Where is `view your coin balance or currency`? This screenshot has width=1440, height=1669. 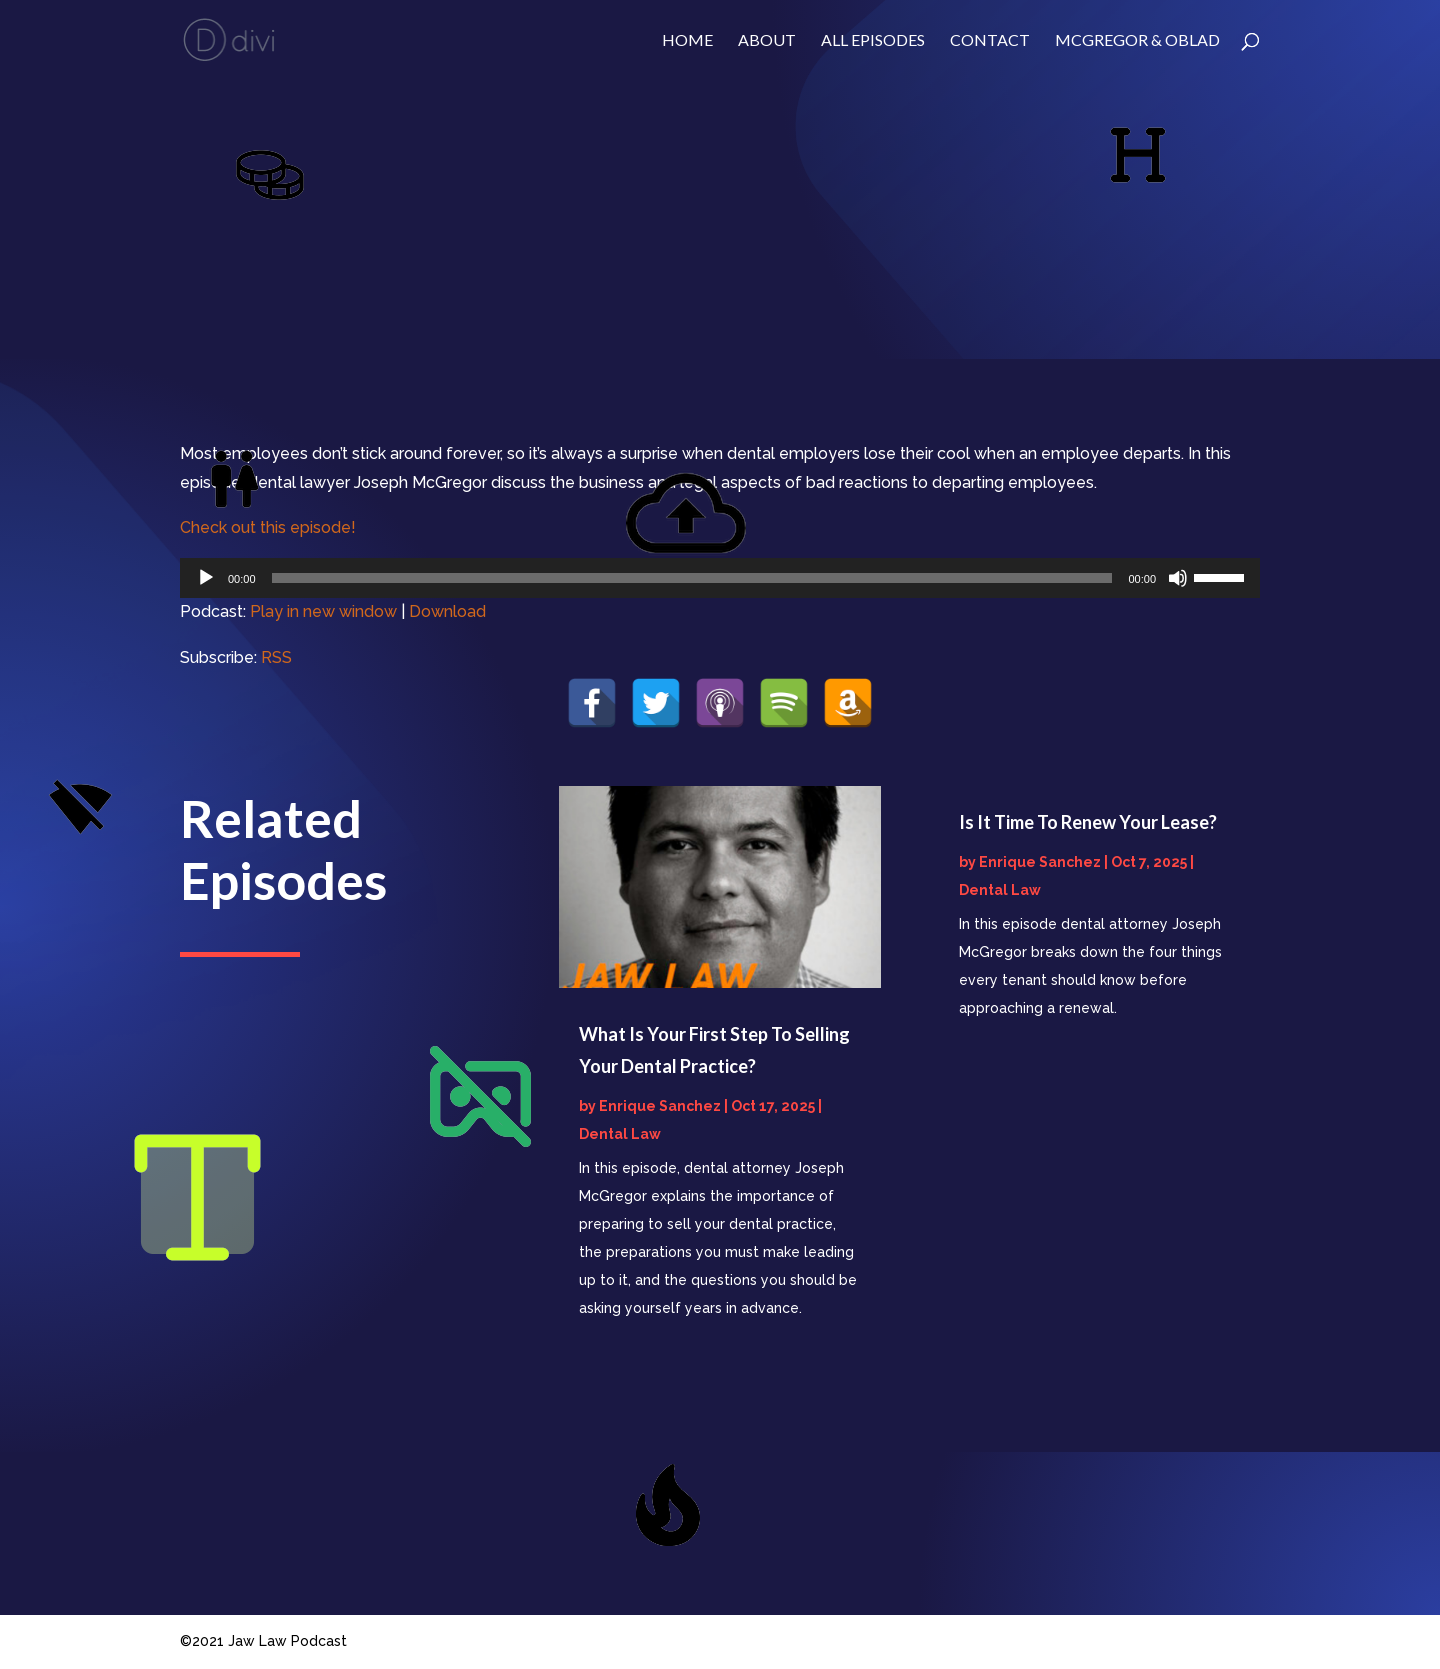
view your coin balance or currency is located at coordinates (270, 175).